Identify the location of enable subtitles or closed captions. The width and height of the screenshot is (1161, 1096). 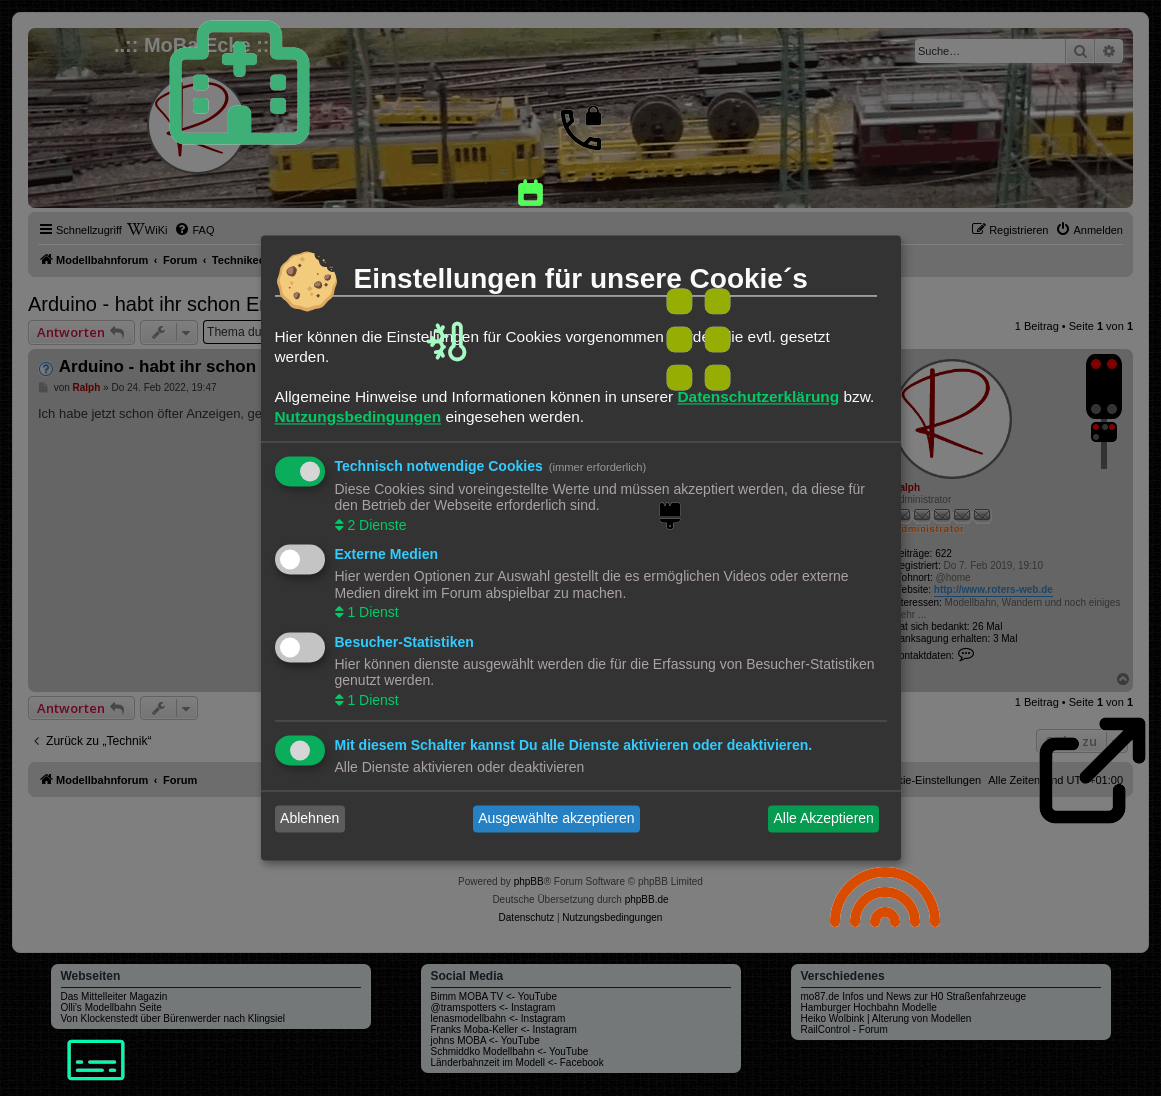
(96, 1060).